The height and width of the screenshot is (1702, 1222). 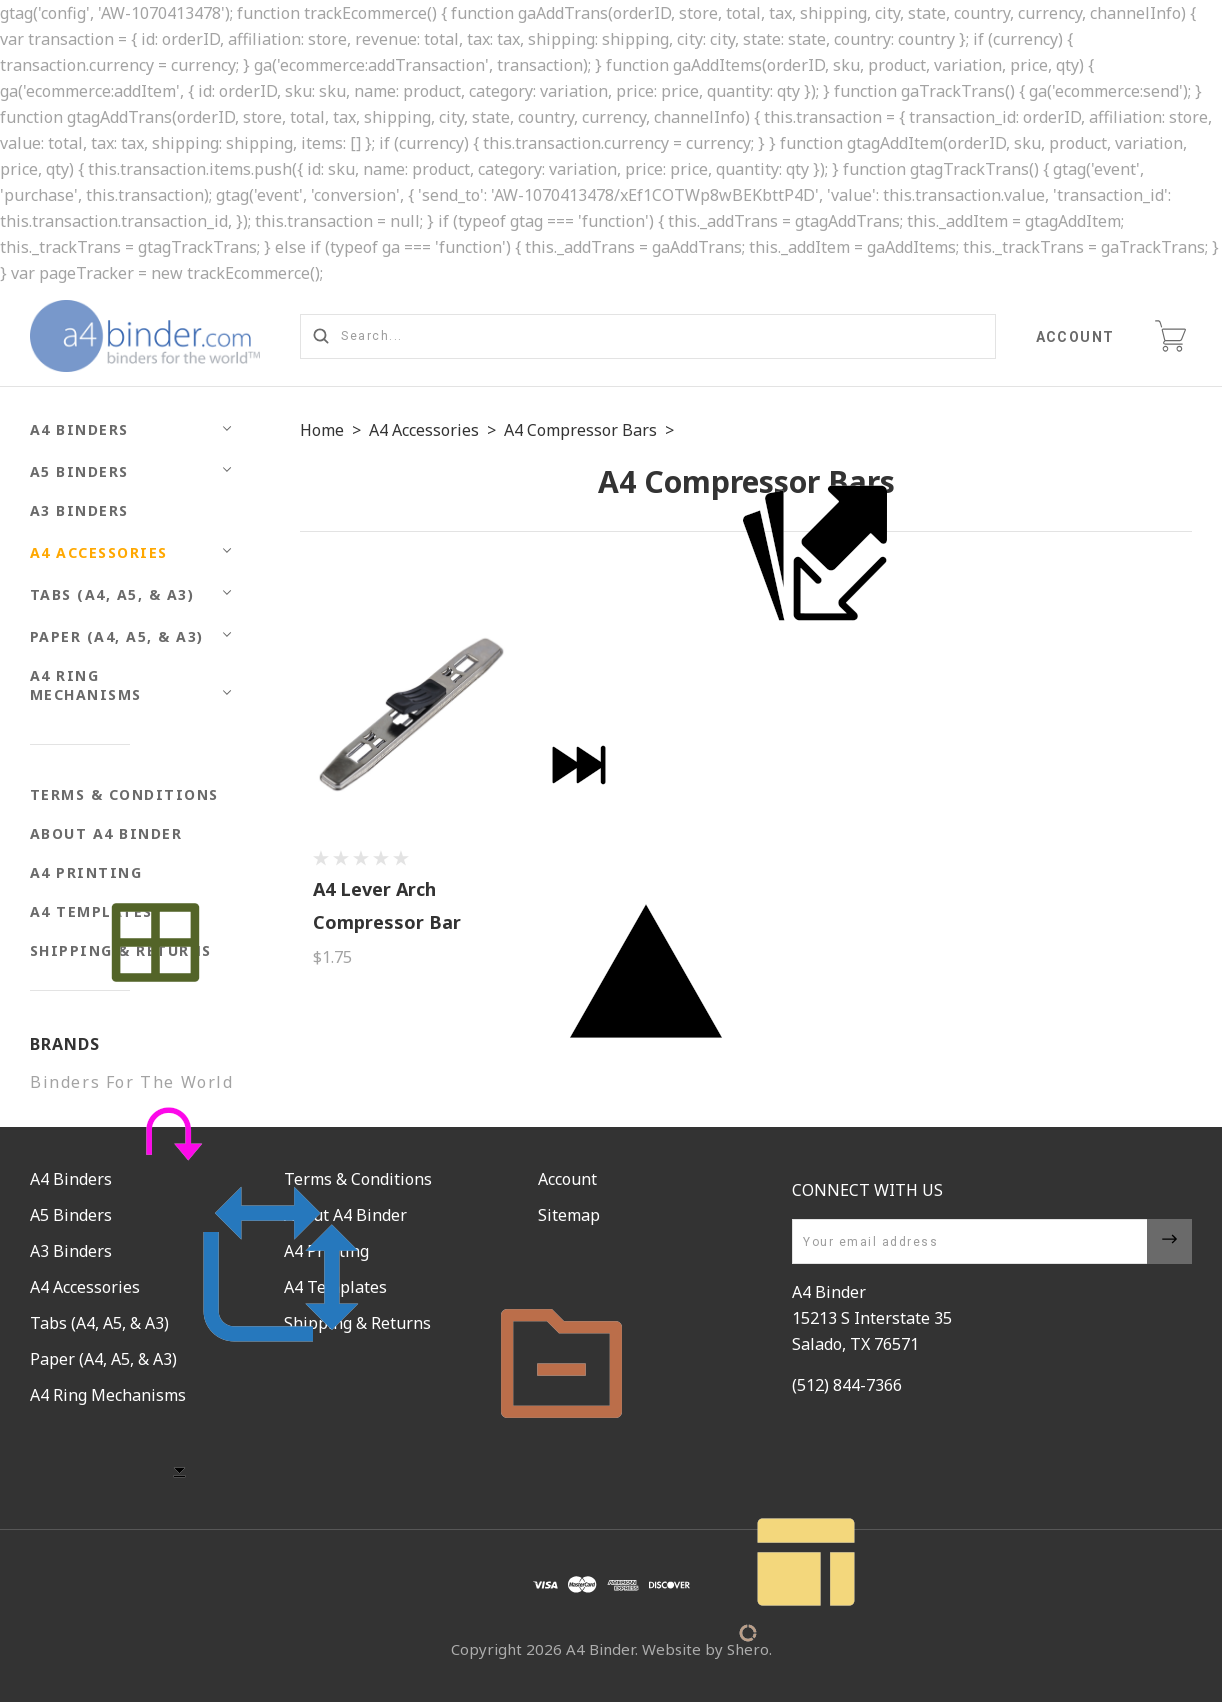 What do you see at coordinates (579, 765) in the screenshot?
I see `skip to the end of the track` at bounding box center [579, 765].